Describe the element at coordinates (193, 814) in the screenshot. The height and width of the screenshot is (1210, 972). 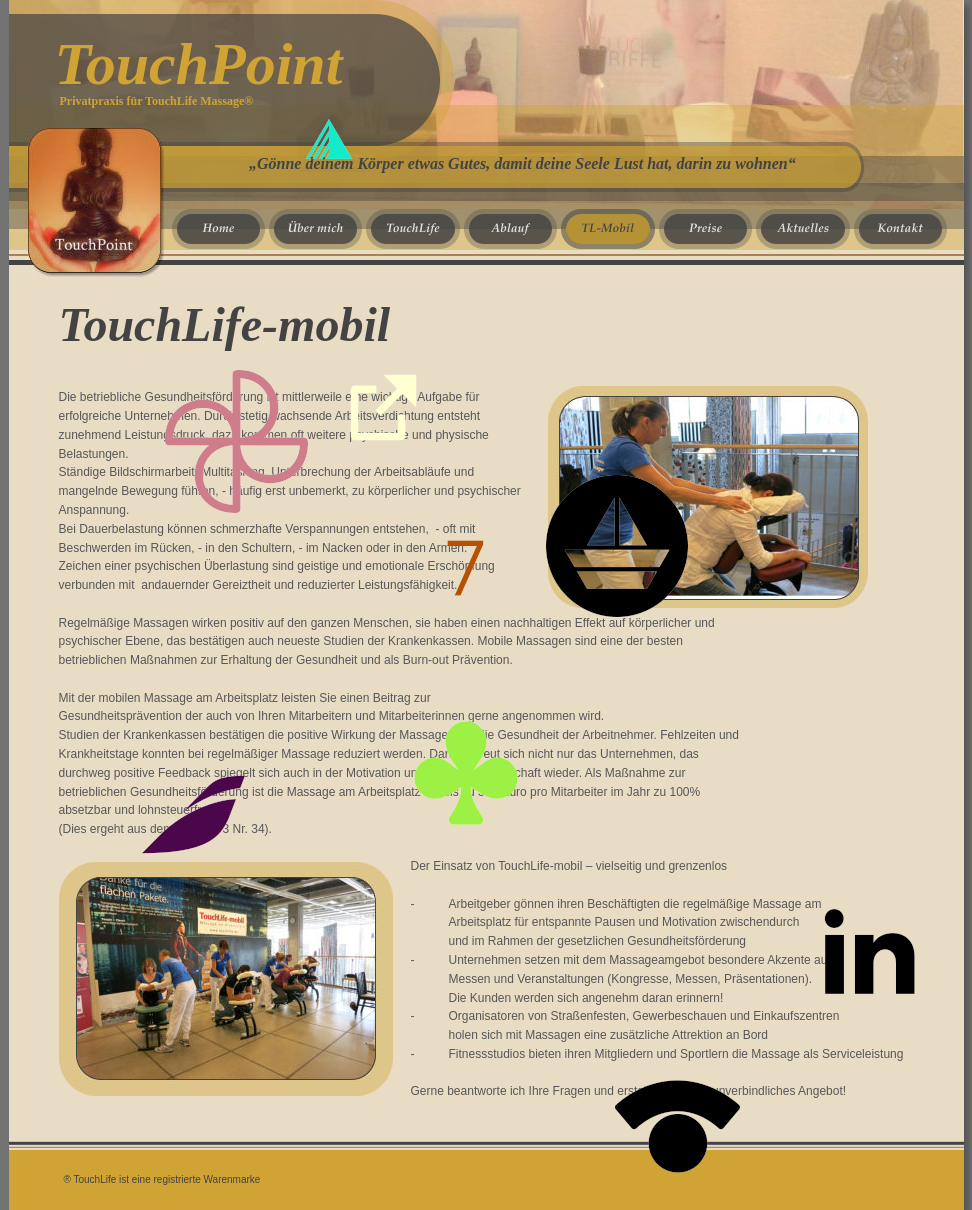
I see `iberia airlines app or website` at that location.